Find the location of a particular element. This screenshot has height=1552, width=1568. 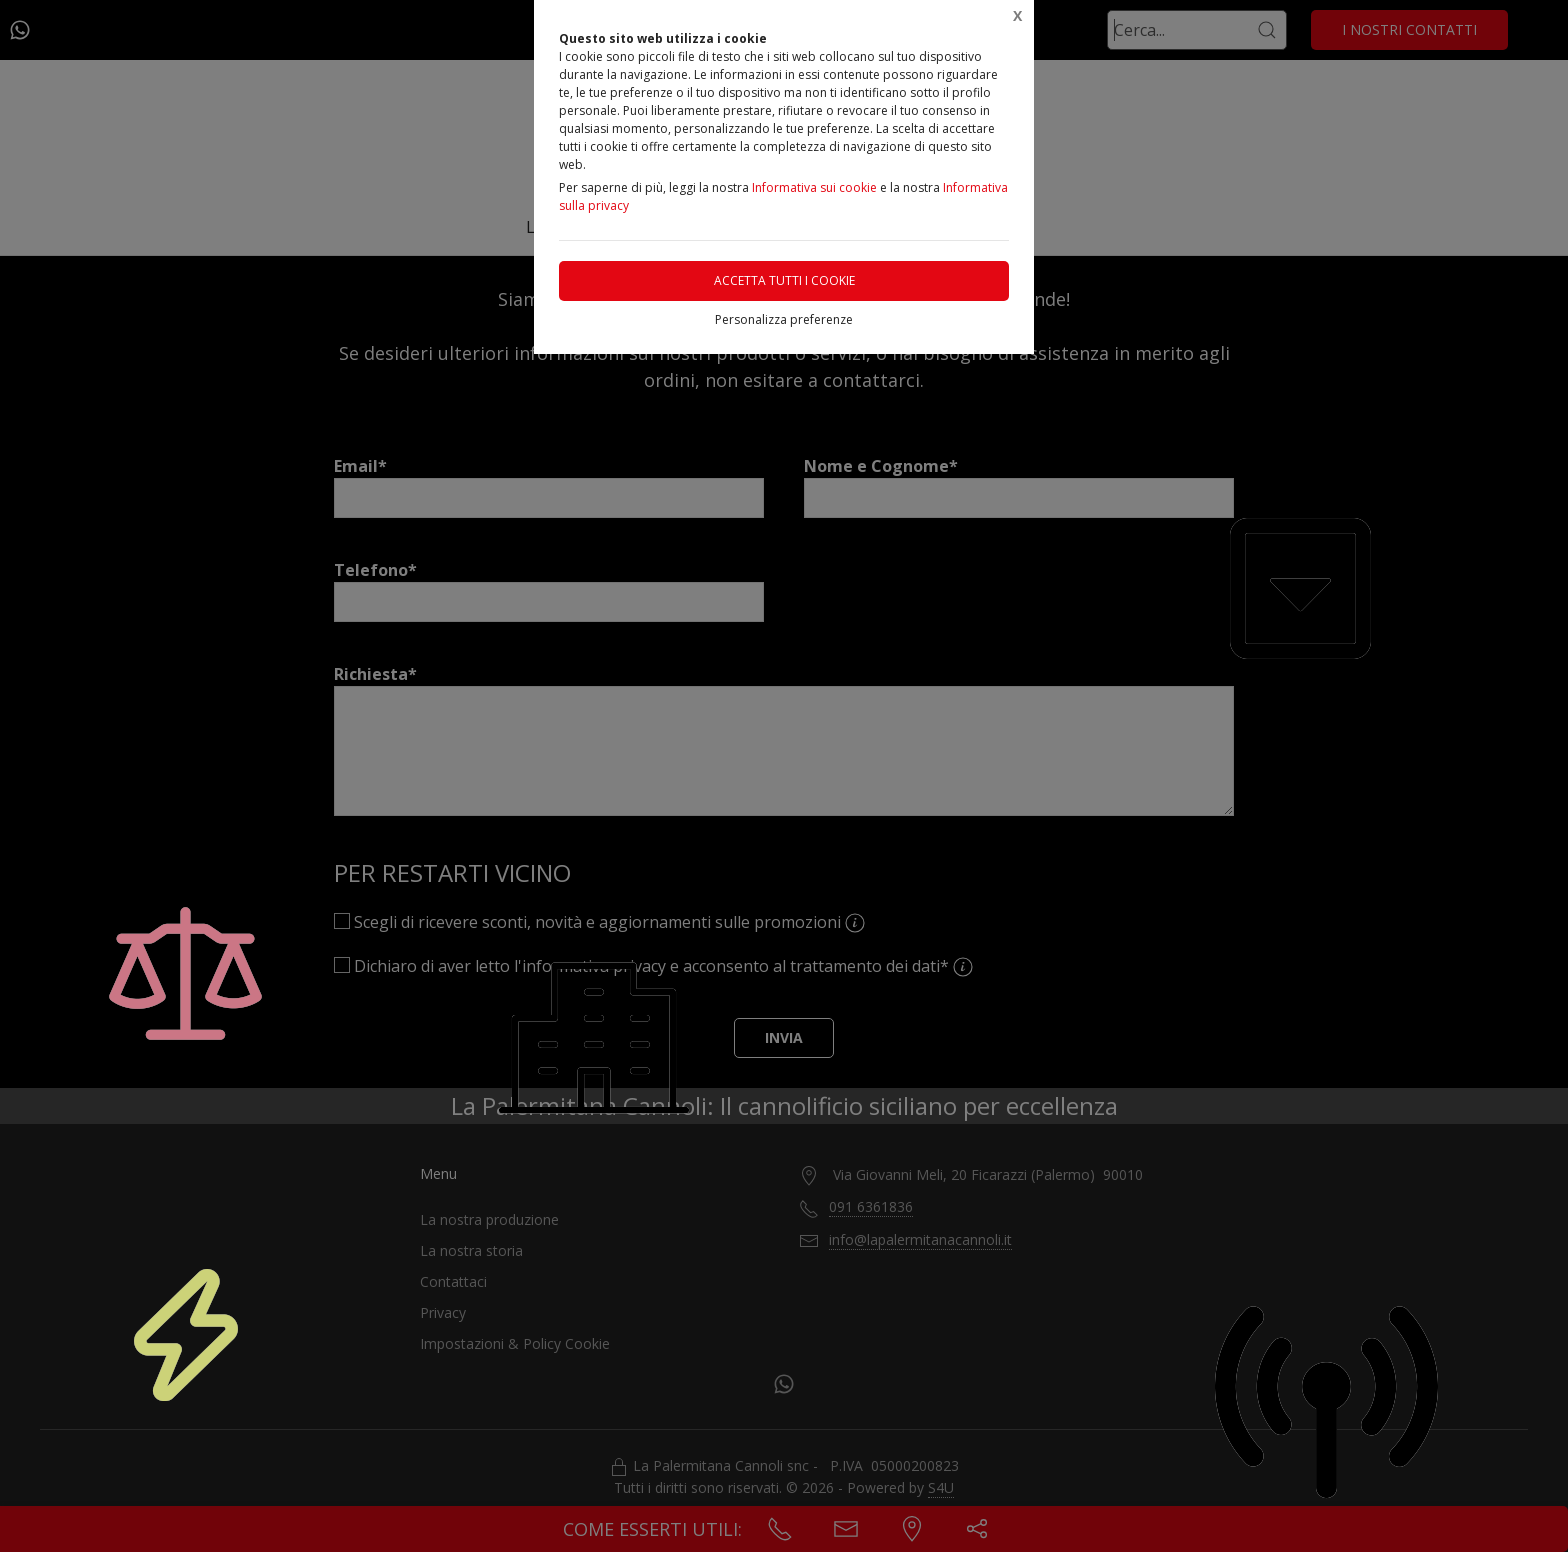

start a live broadcast or stream is located at coordinates (1326, 1400).